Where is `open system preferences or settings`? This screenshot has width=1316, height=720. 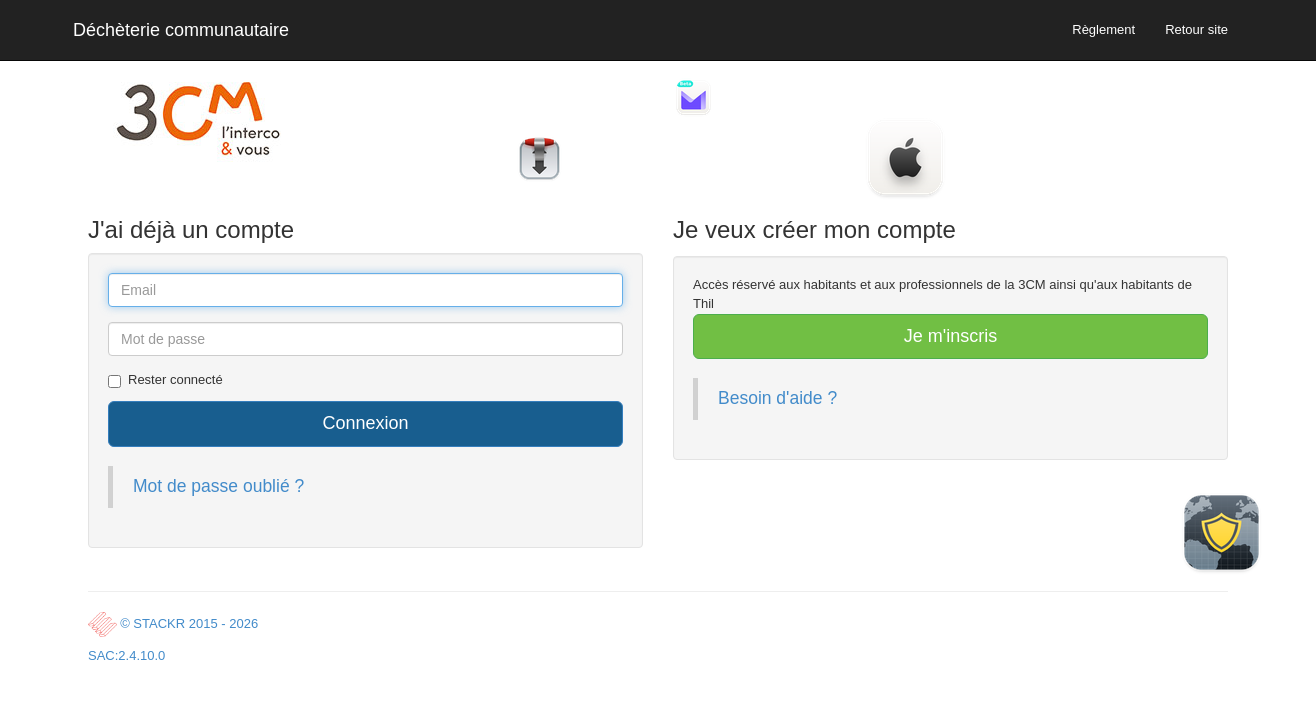
open system preferences or settings is located at coordinates (905, 157).